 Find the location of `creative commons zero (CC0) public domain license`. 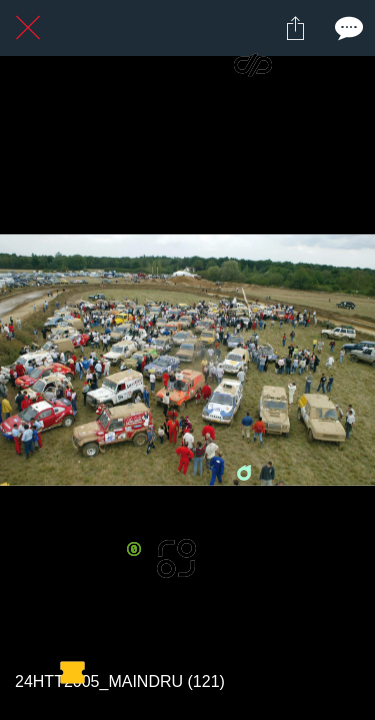

creative commons zero (CC0) public domain license is located at coordinates (134, 549).